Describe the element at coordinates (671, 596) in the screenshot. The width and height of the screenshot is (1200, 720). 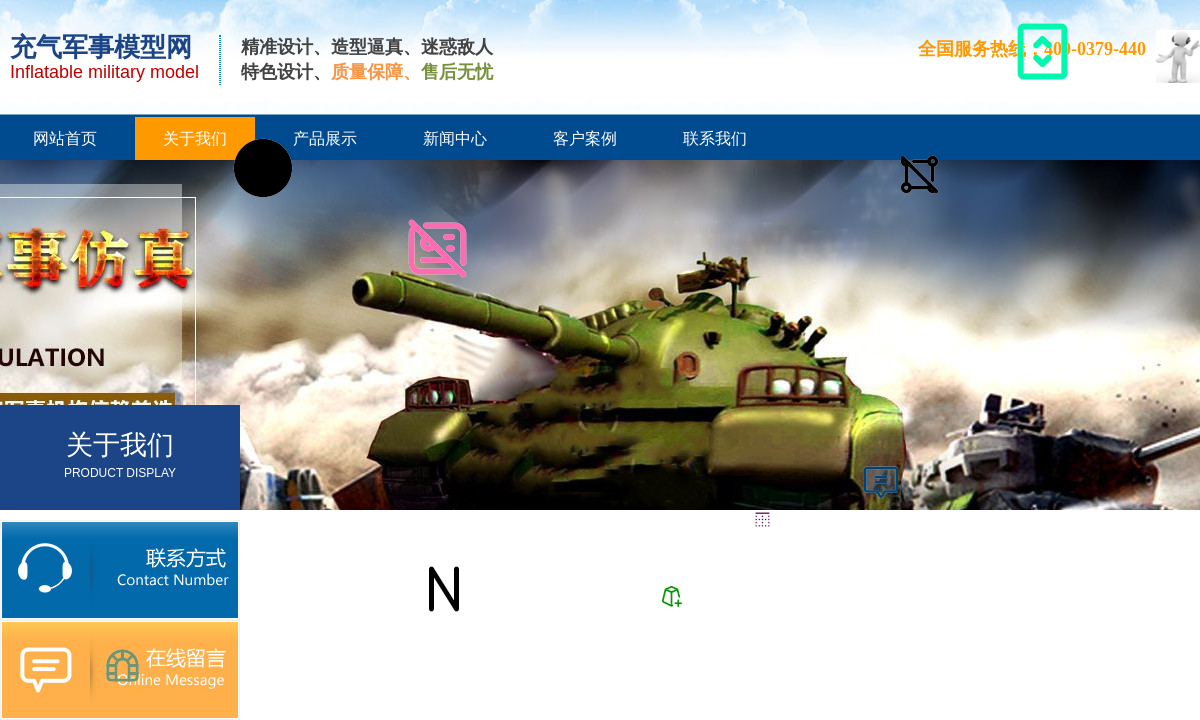
I see `add a new 3D object or model` at that location.